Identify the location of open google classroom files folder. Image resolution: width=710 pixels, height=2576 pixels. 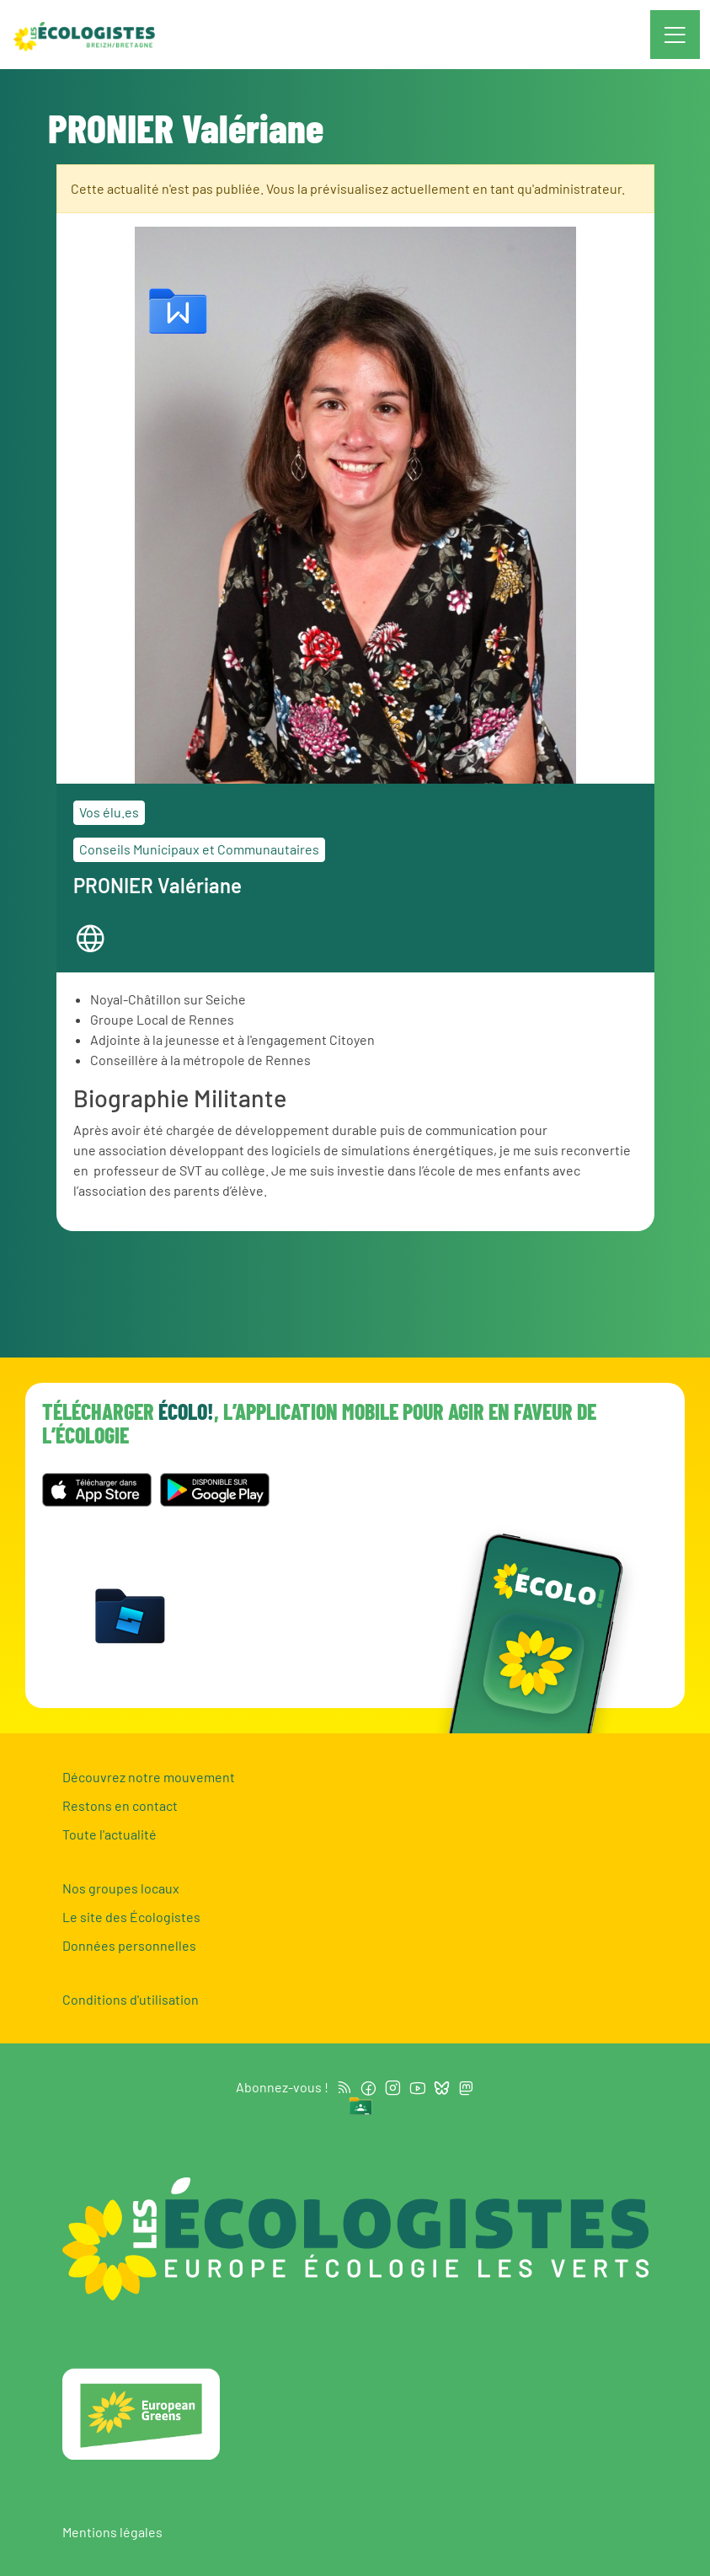
(360, 2107).